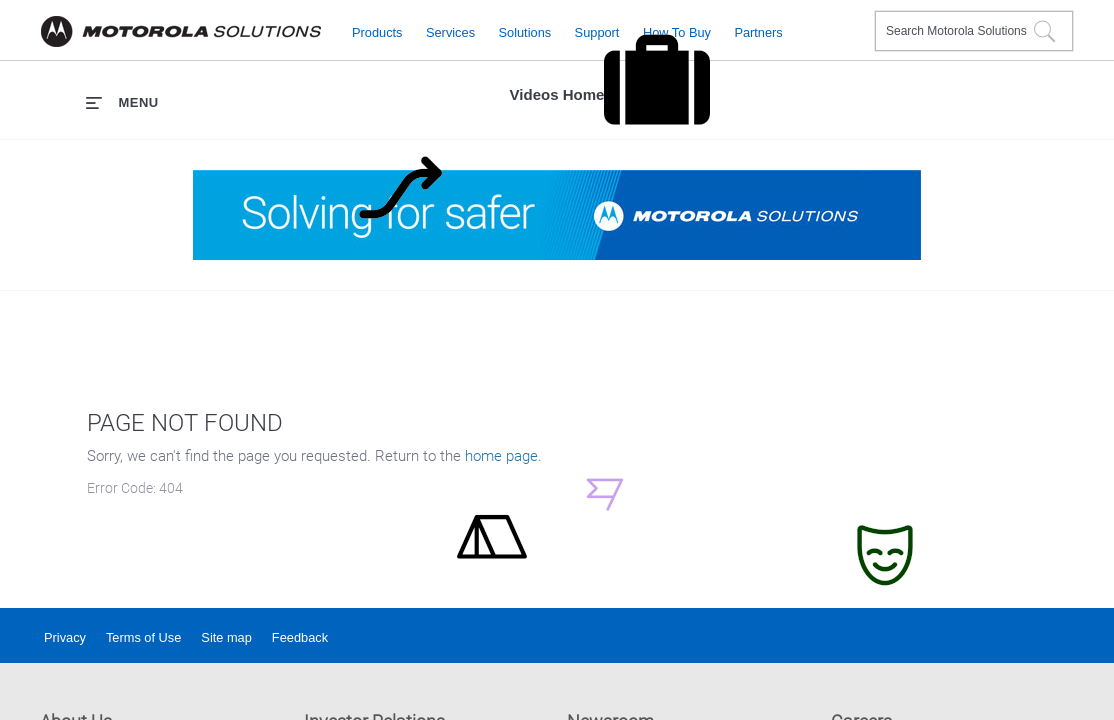  What do you see at coordinates (492, 539) in the screenshot?
I see `view camping or outdoor locations` at bounding box center [492, 539].